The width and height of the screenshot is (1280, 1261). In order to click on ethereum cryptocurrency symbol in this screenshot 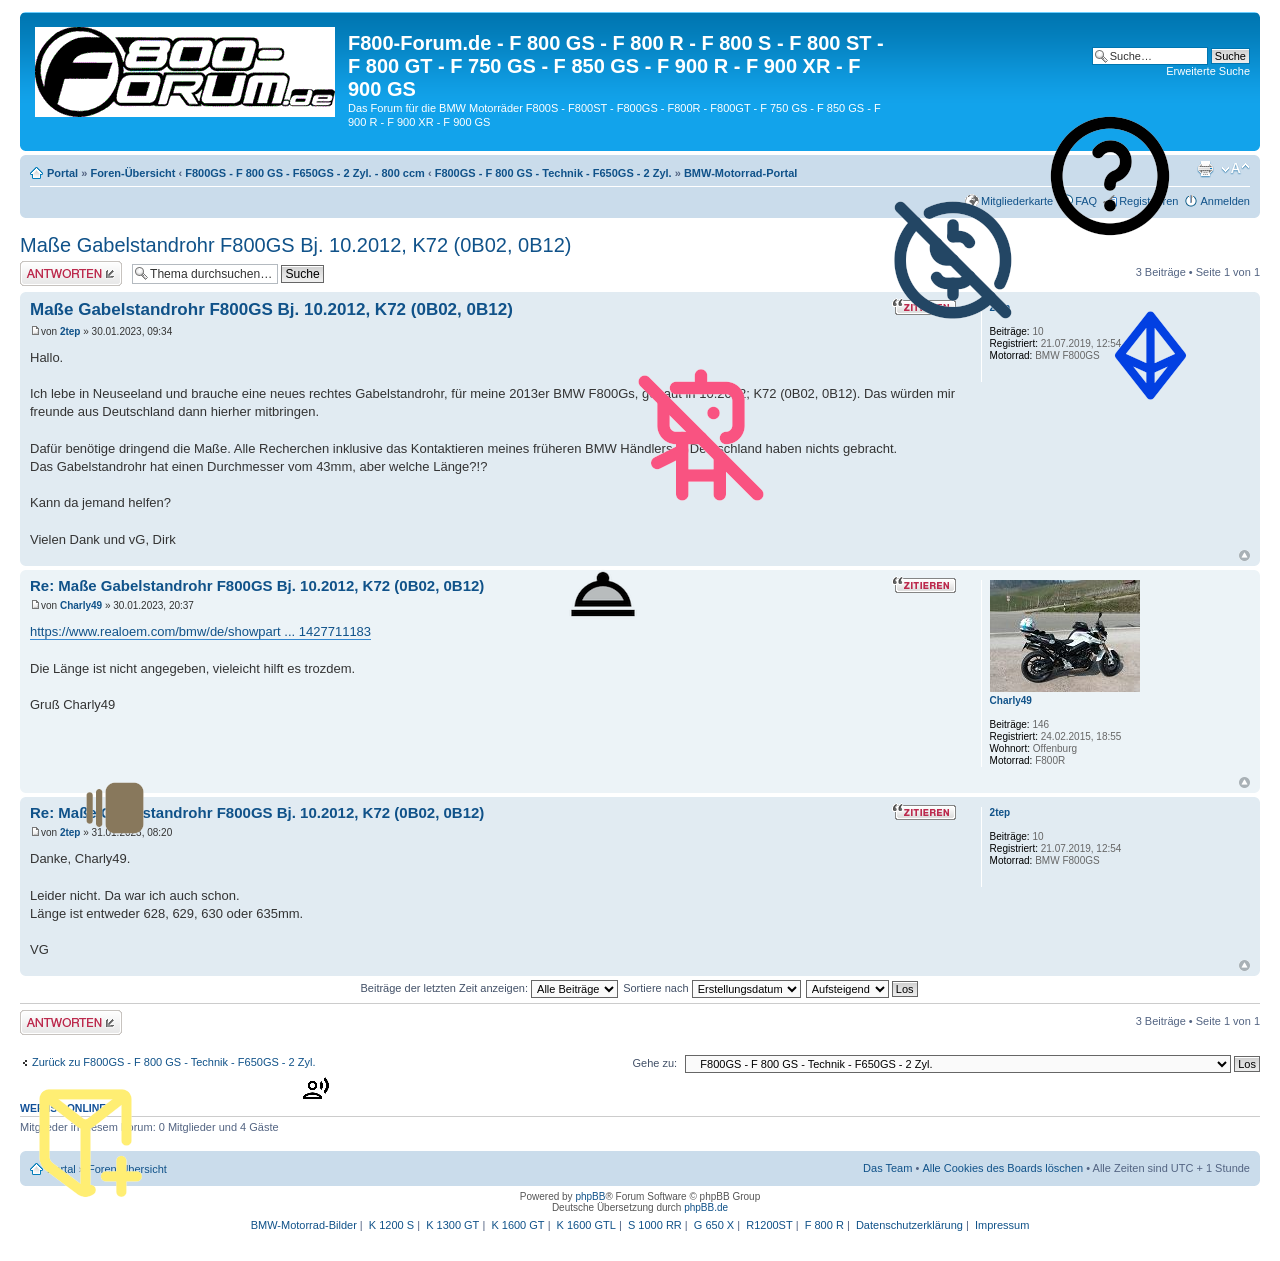, I will do `click(1150, 355)`.